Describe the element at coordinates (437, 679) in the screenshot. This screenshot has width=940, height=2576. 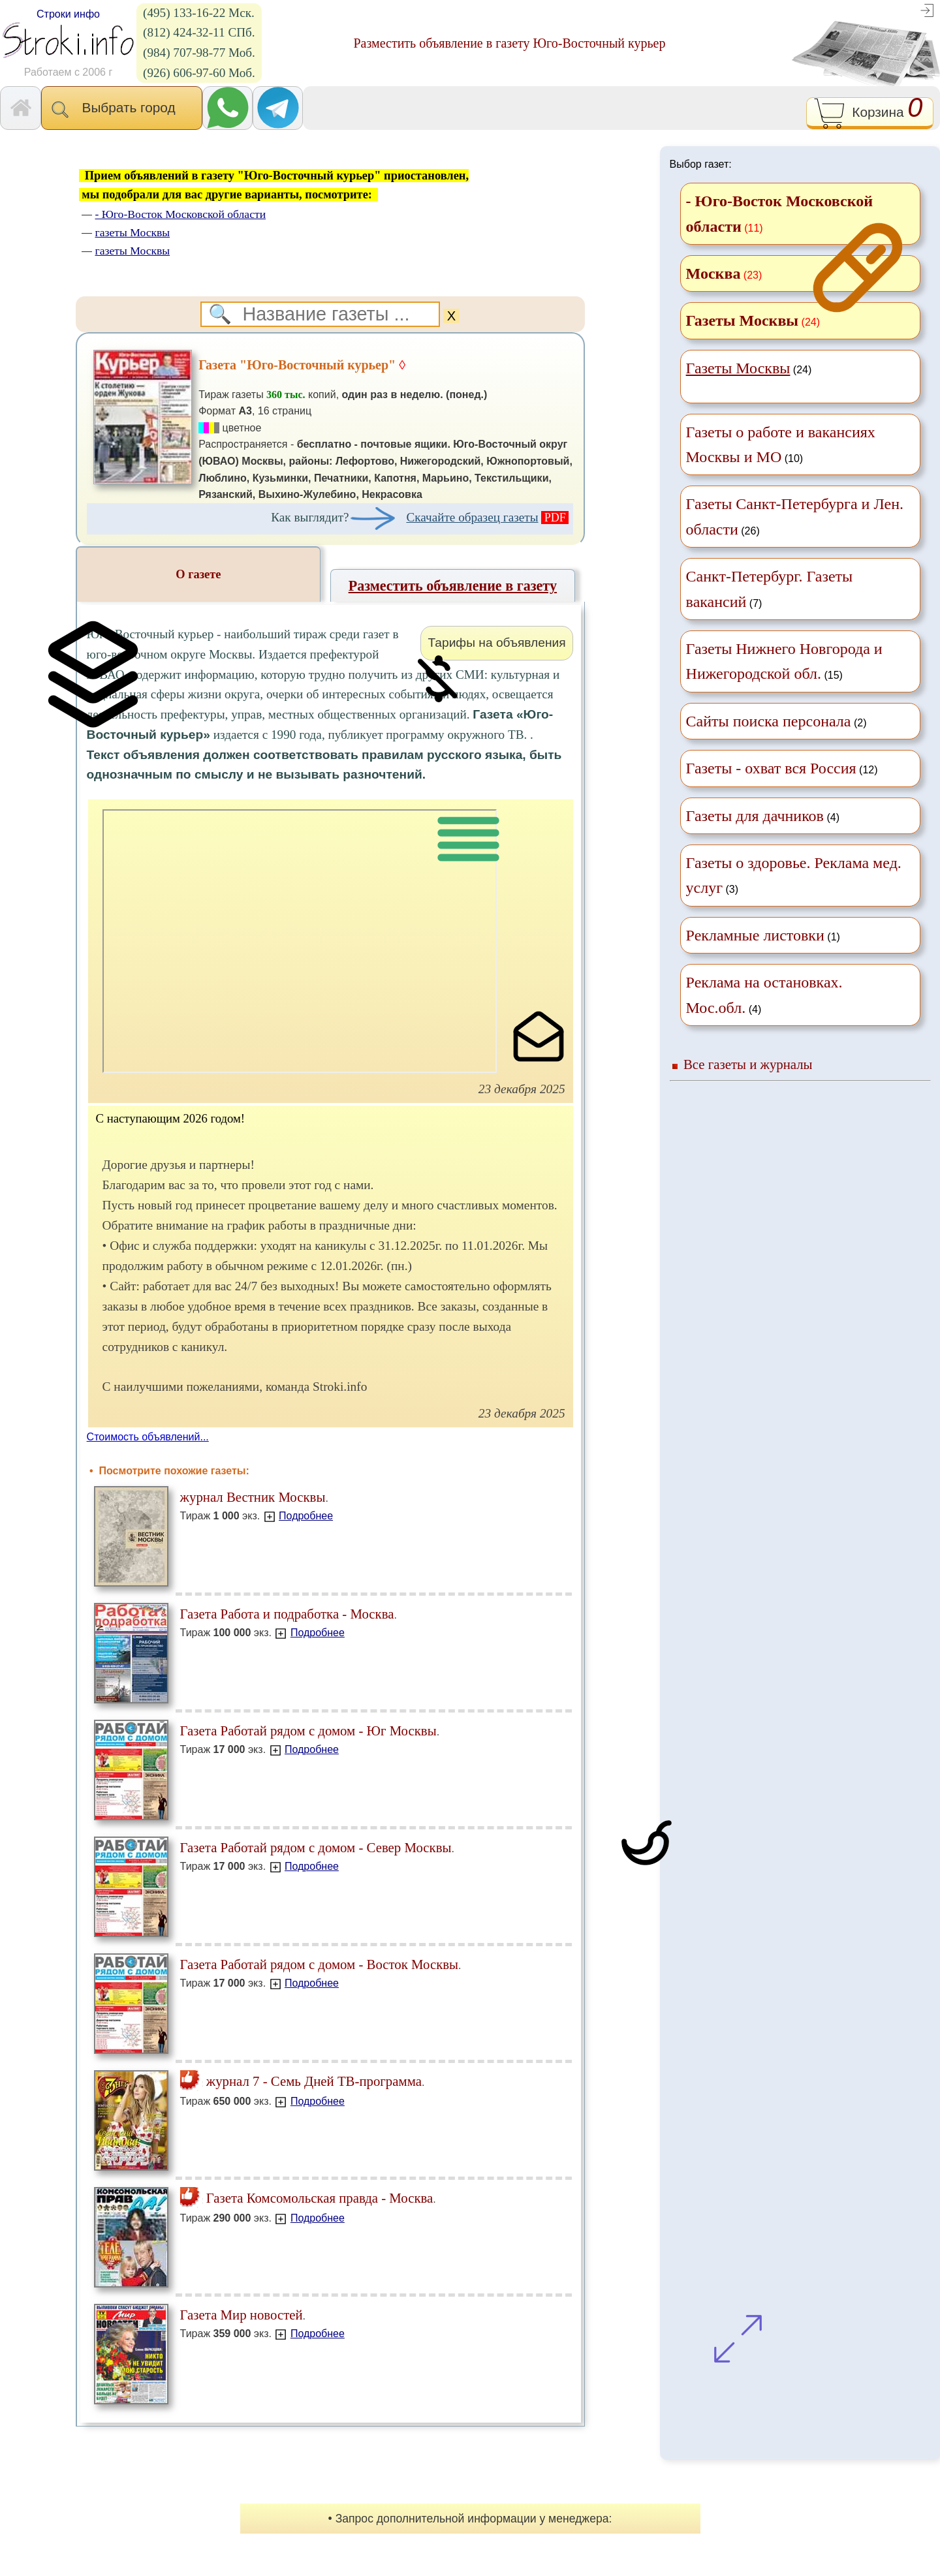
I see `indicates no cost or free item` at that location.